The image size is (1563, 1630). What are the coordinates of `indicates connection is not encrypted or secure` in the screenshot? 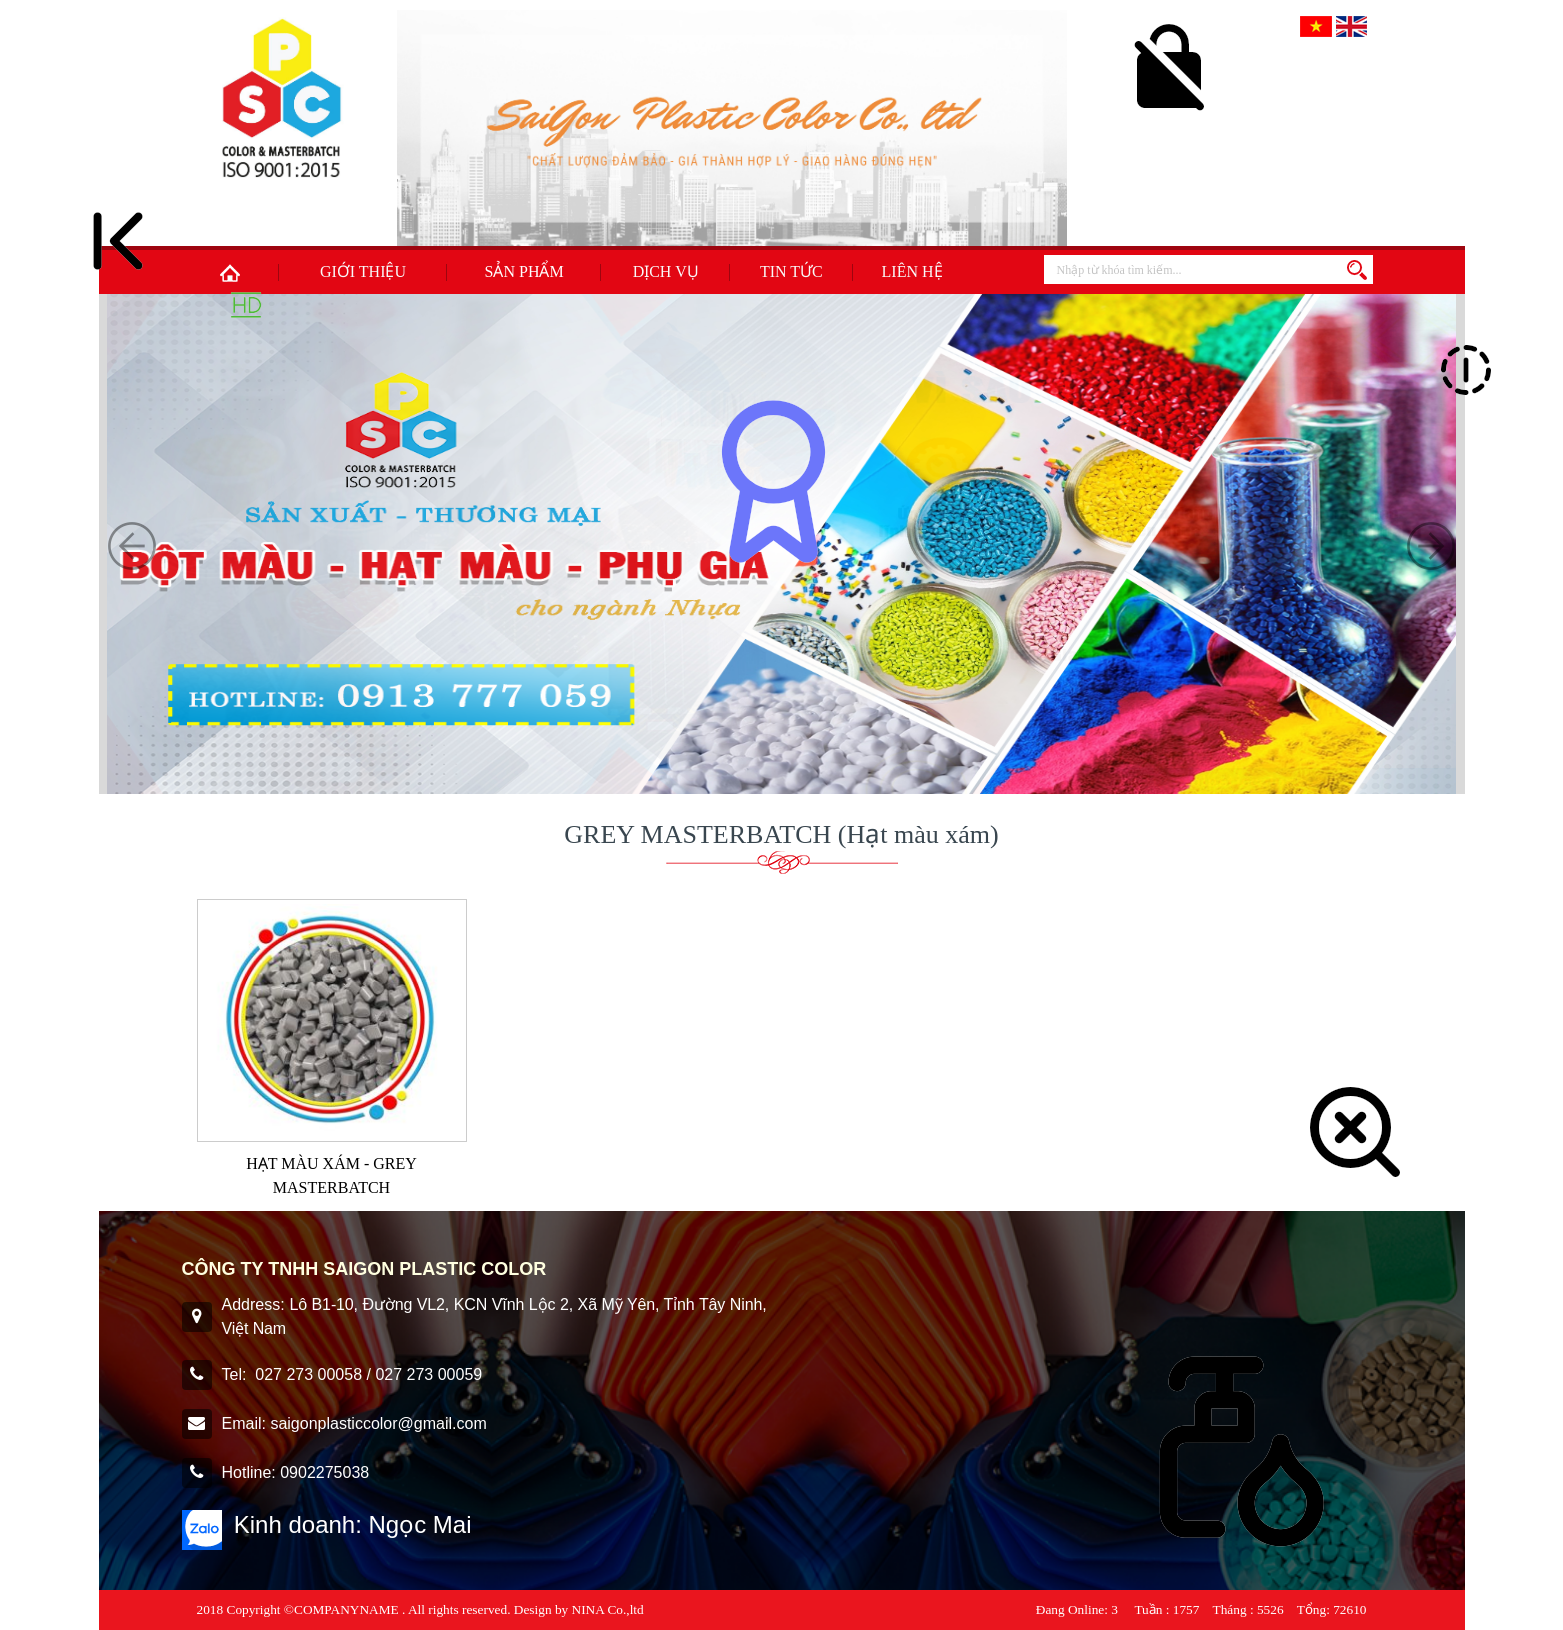 It's located at (1169, 68).